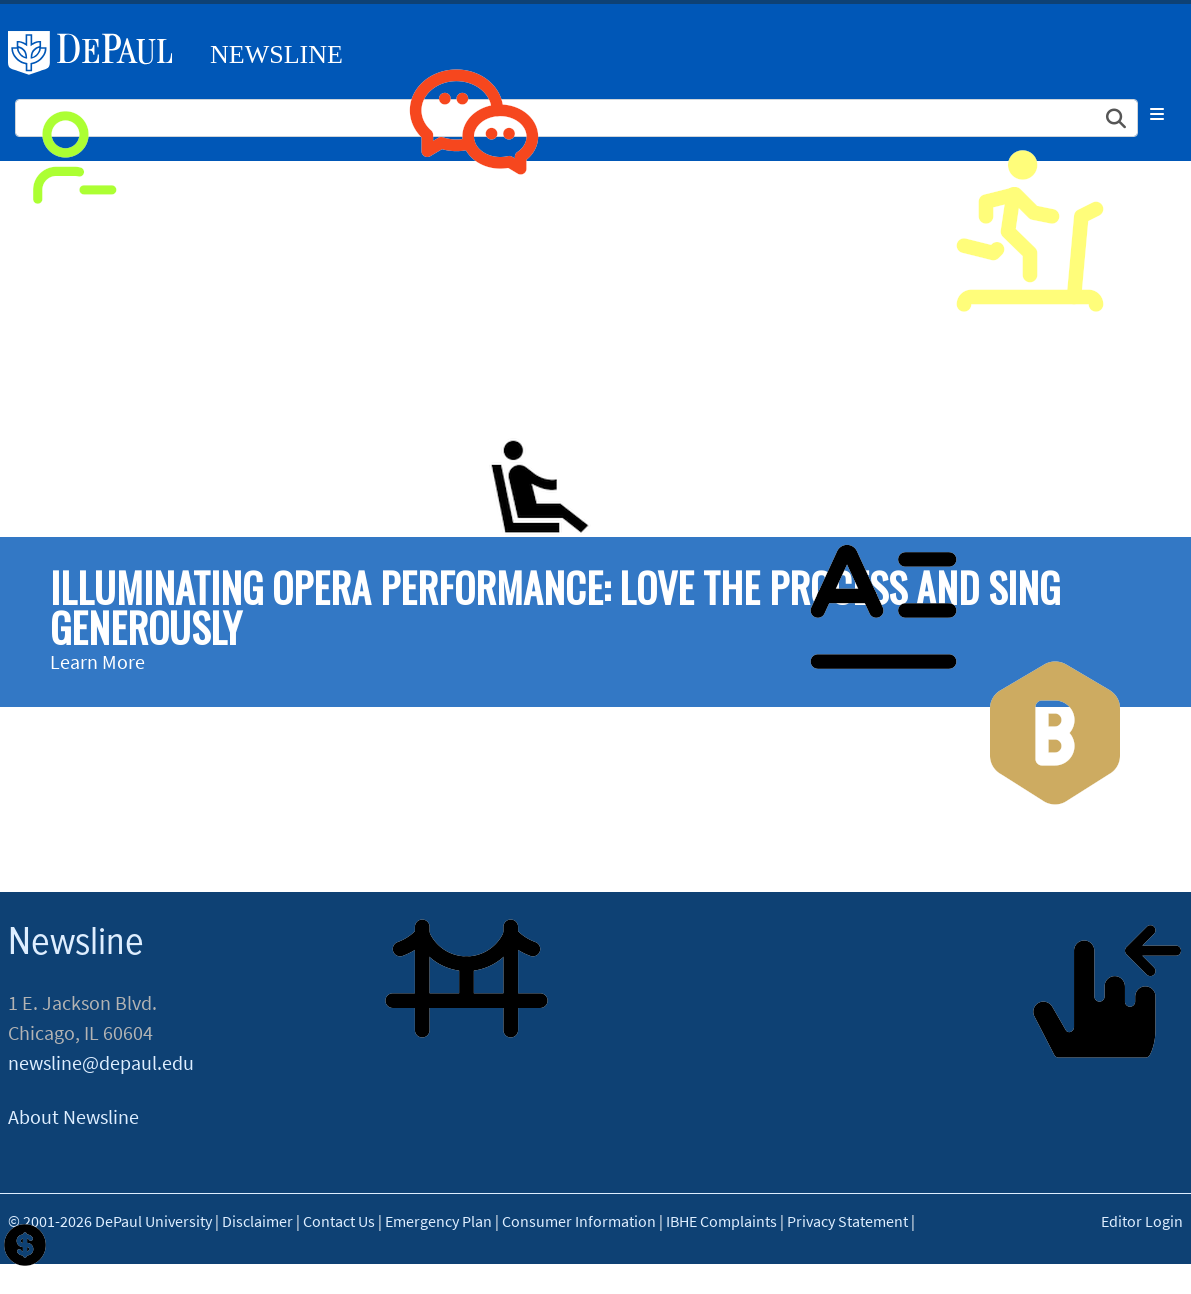 The image size is (1191, 1294). Describe the element at coordinates (474, 122) in the screenshot. I see `open WeChat messaging app` at that location.